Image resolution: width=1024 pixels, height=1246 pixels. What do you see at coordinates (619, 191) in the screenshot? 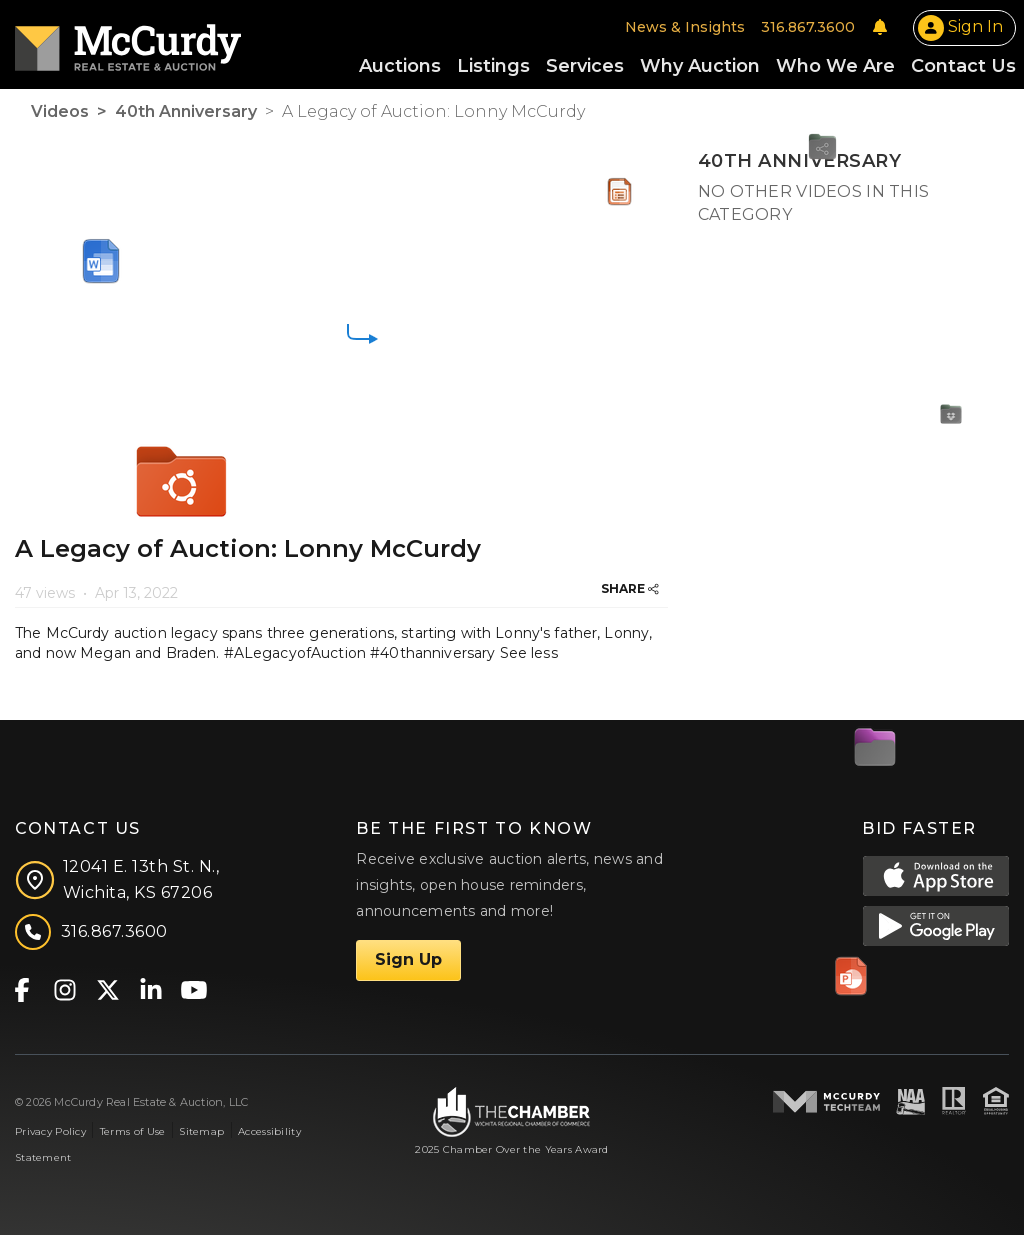
I see `libreoffice impress presentation file` at bounding box center [619, 191].